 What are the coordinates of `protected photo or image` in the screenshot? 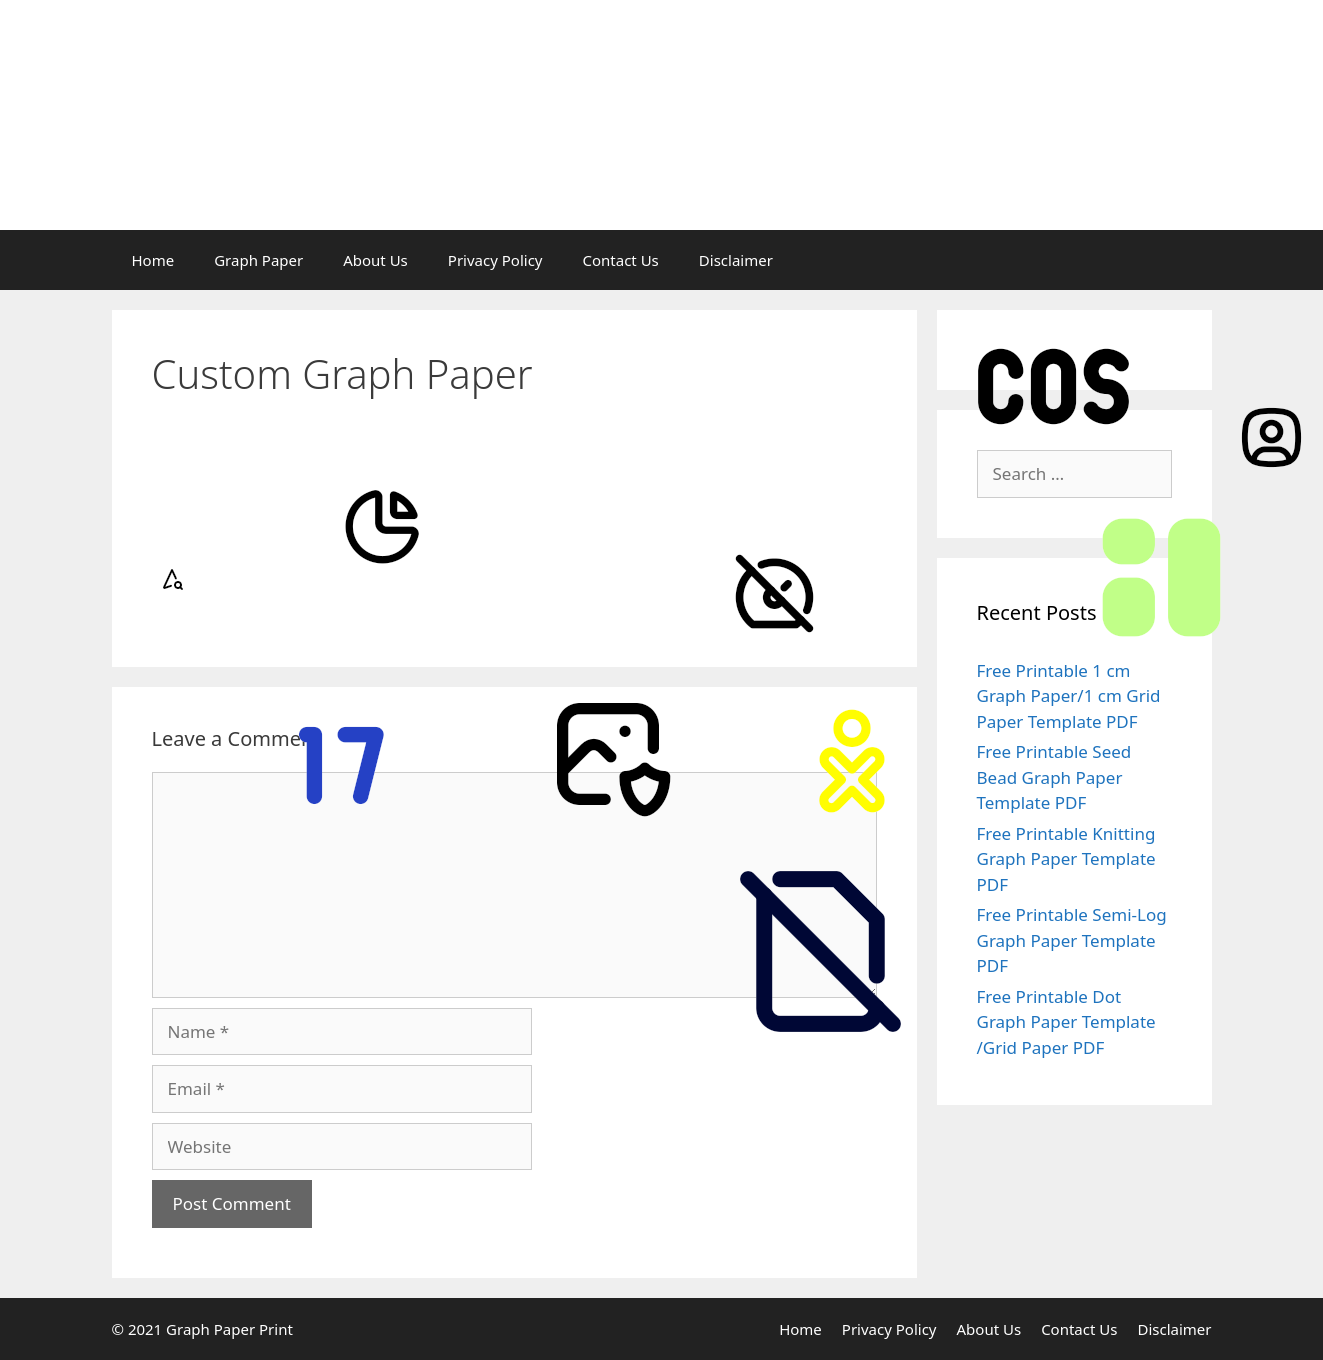 It's located at (608, 754).